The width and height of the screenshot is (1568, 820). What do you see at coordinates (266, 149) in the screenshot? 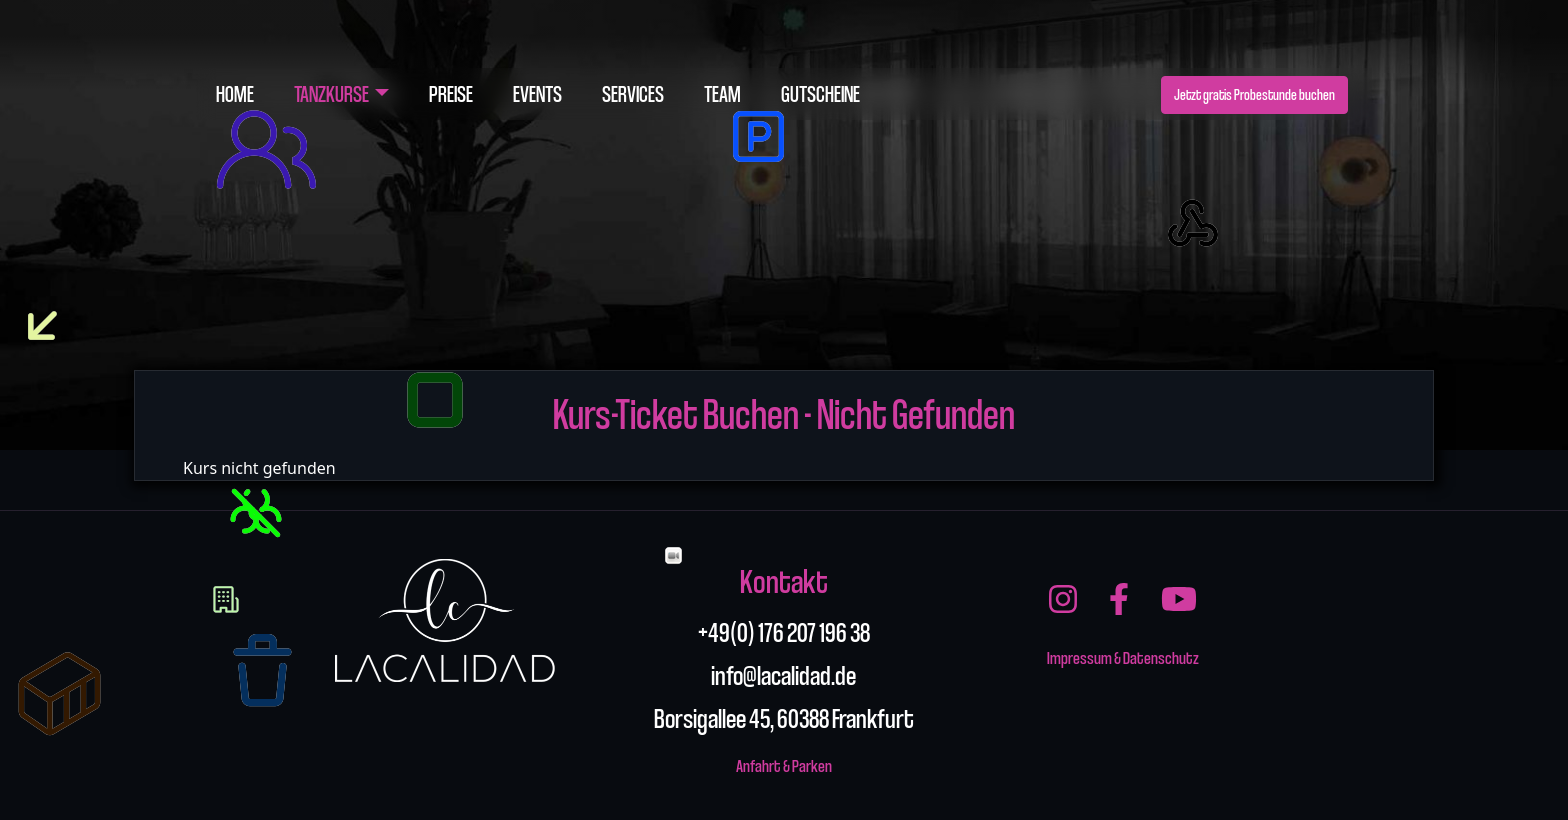
I see `view team members or collaborators` at bounding box center [266, 149].